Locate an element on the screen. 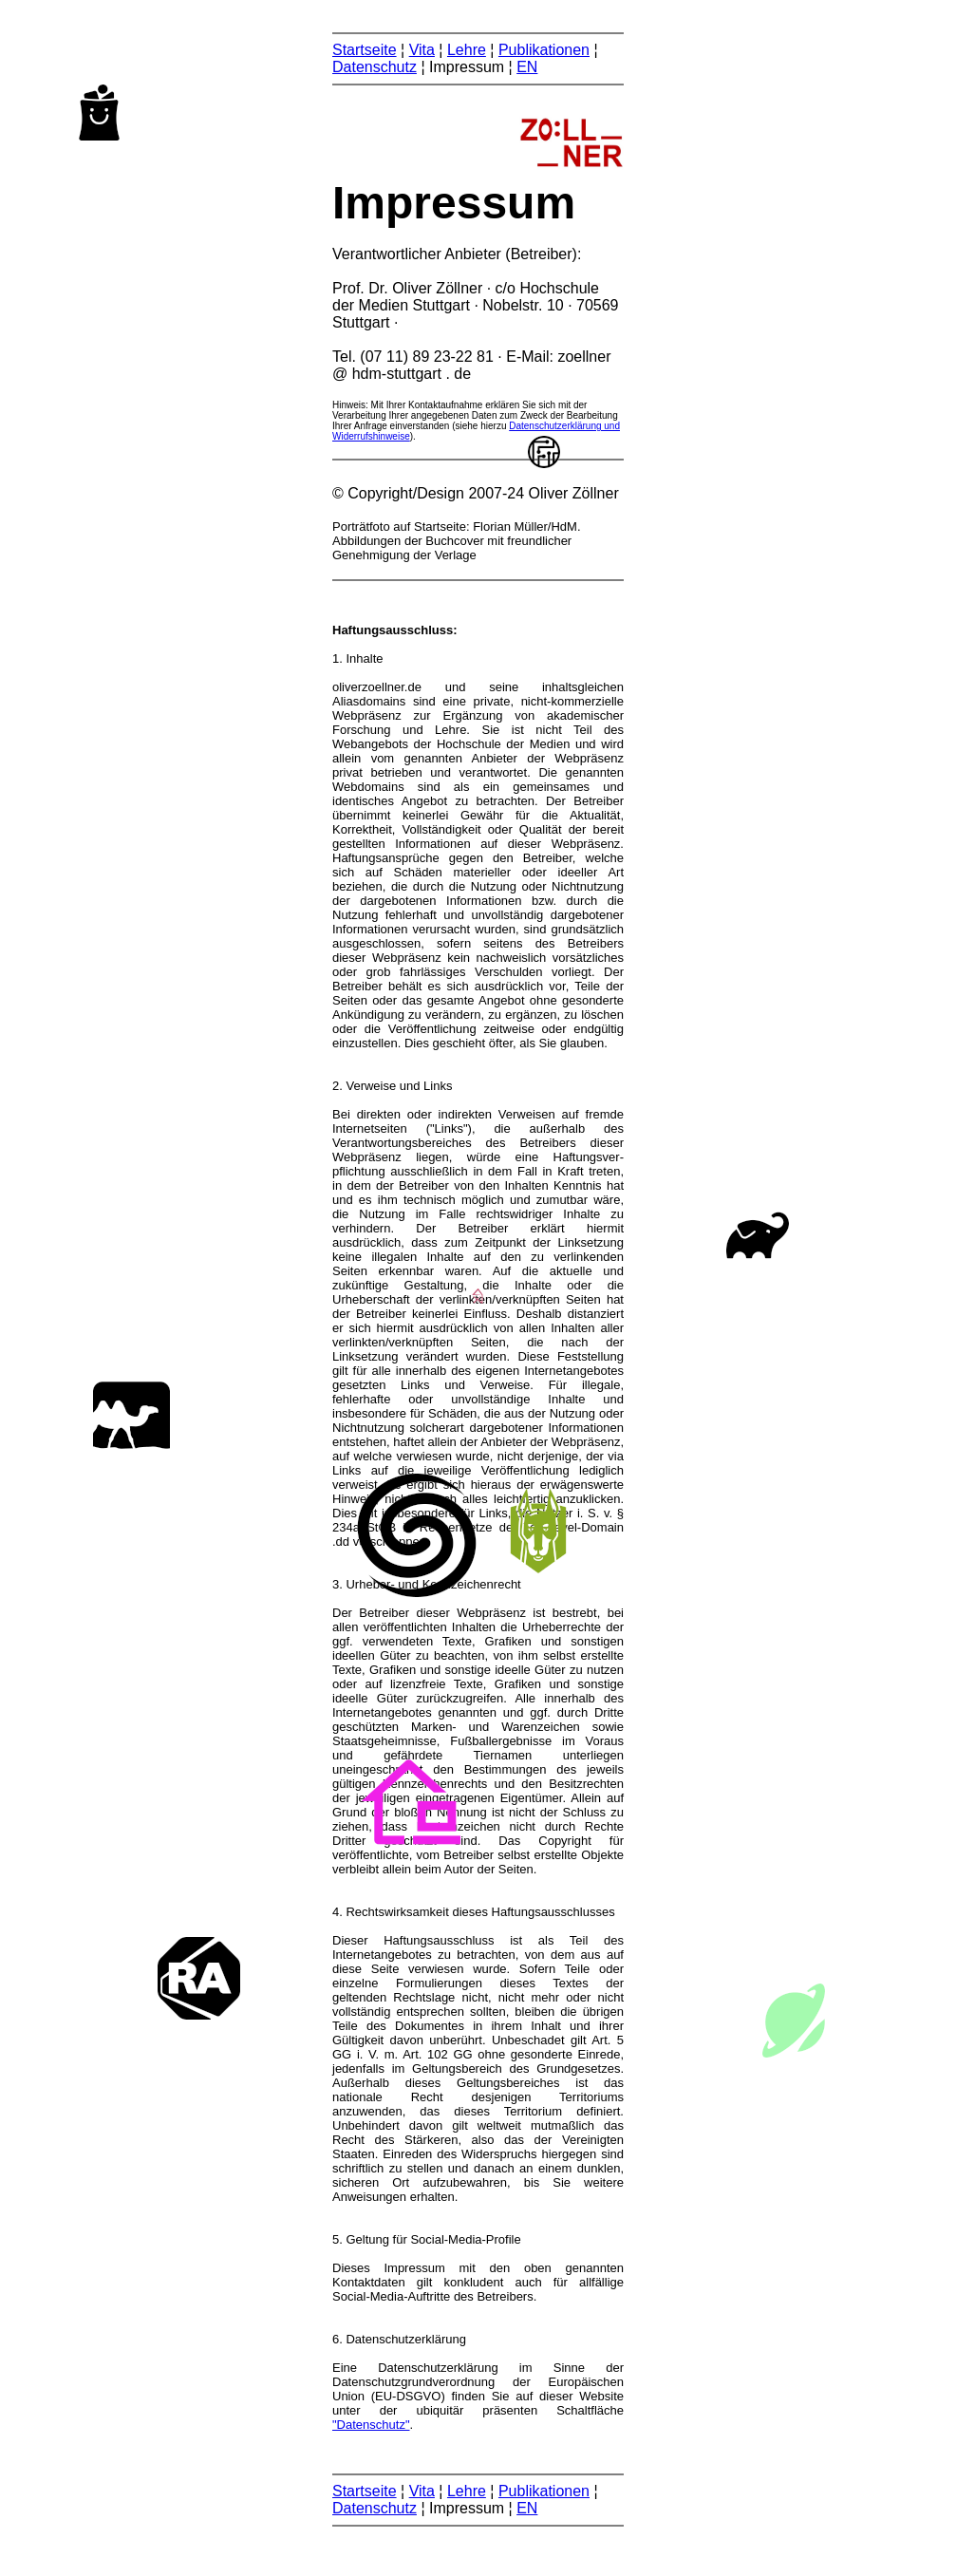 This screenshot has height=2576, width=956. access Snyk security dashboard is located at coordinates (538, 1531).